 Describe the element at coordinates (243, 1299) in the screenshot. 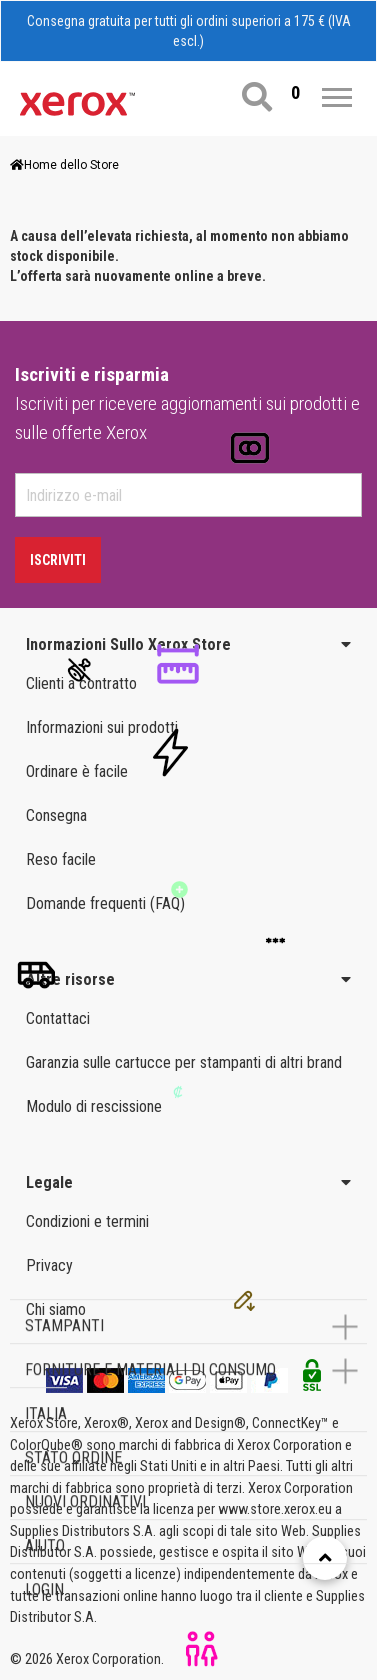

I see `save or submit written content` at that location.